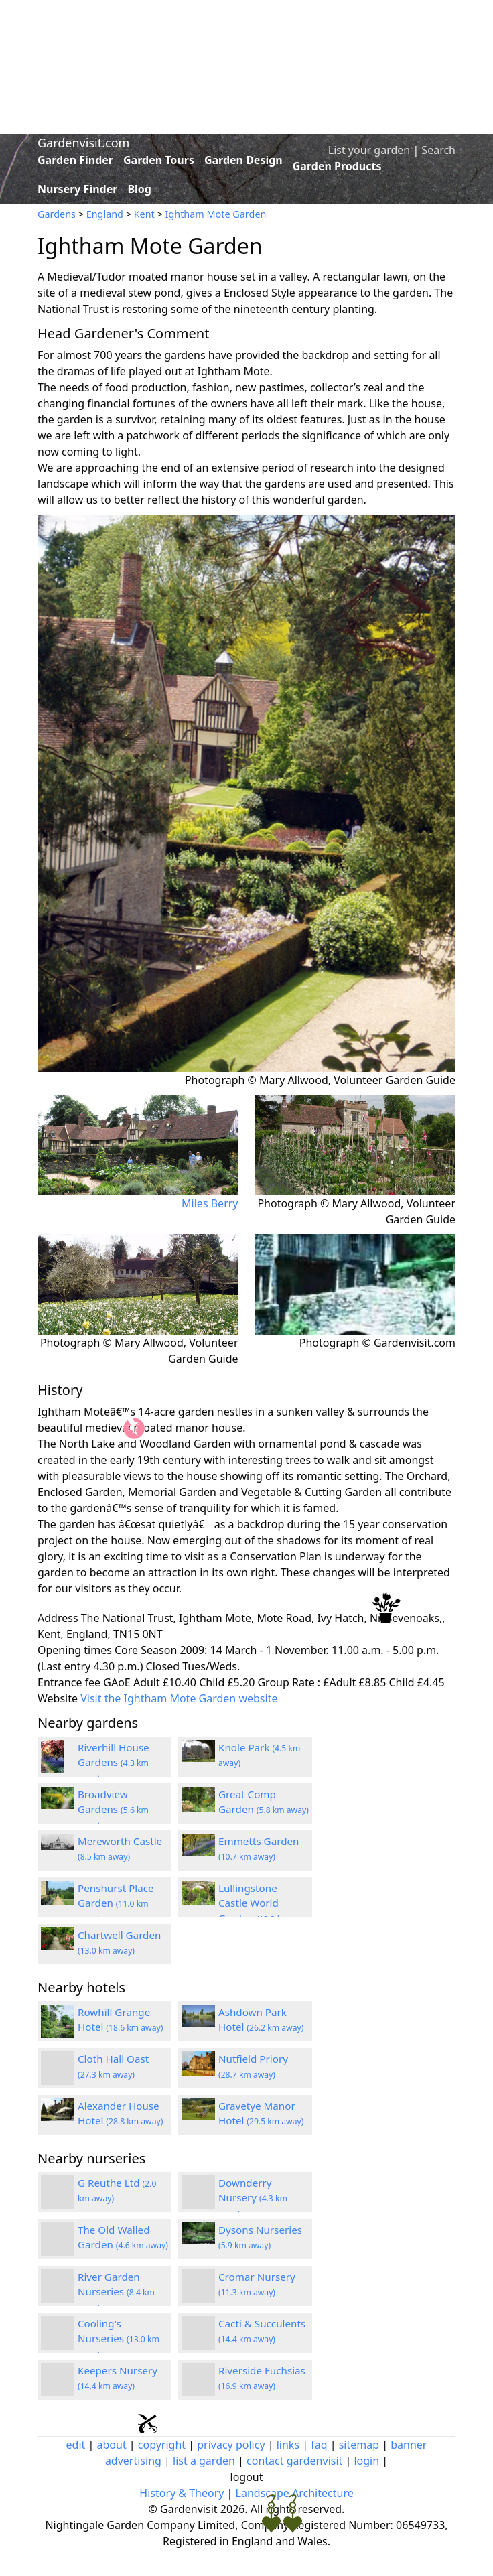  Describe the element at coordinates (282, 2514) in the screenshot. I see `browse heart-shaped earrings in jewelry collection` at that location.